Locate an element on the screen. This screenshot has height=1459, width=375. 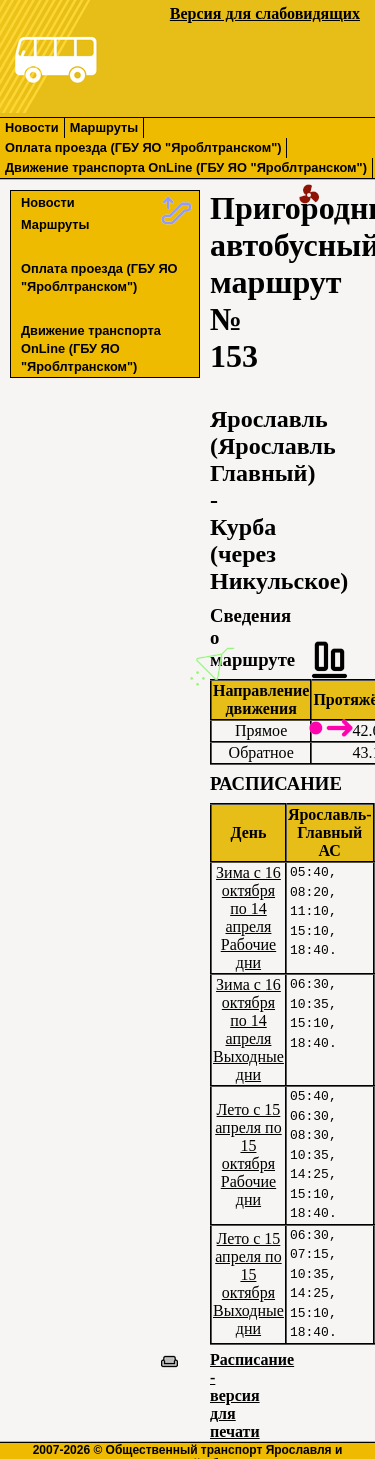
escalator going up is located at coordinates (176, 210).